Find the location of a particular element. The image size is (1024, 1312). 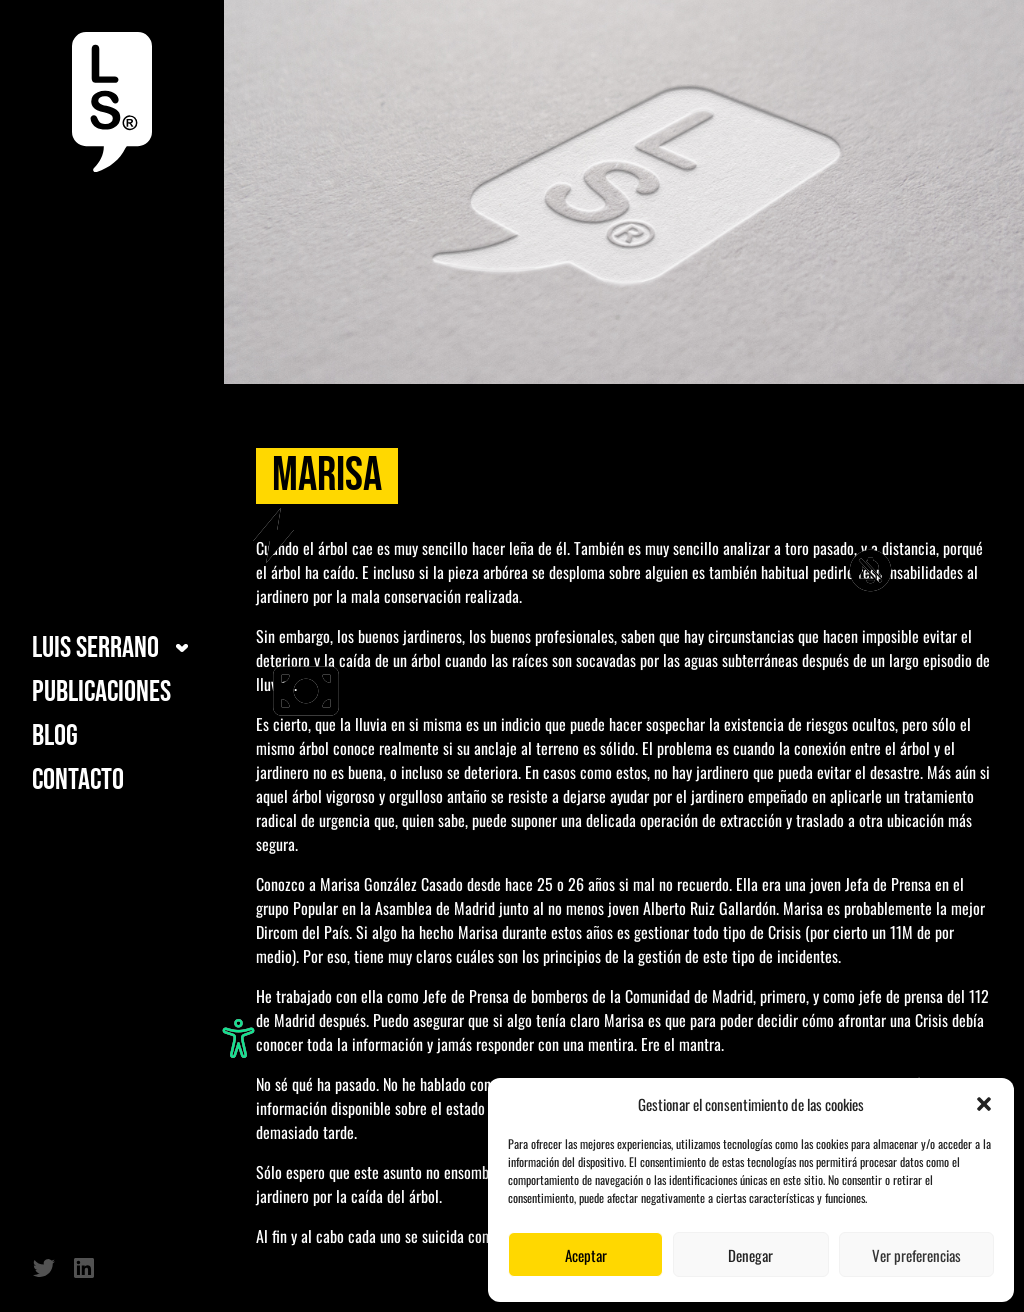

toggle camera flash on or off is located at coordinates (273, 535).